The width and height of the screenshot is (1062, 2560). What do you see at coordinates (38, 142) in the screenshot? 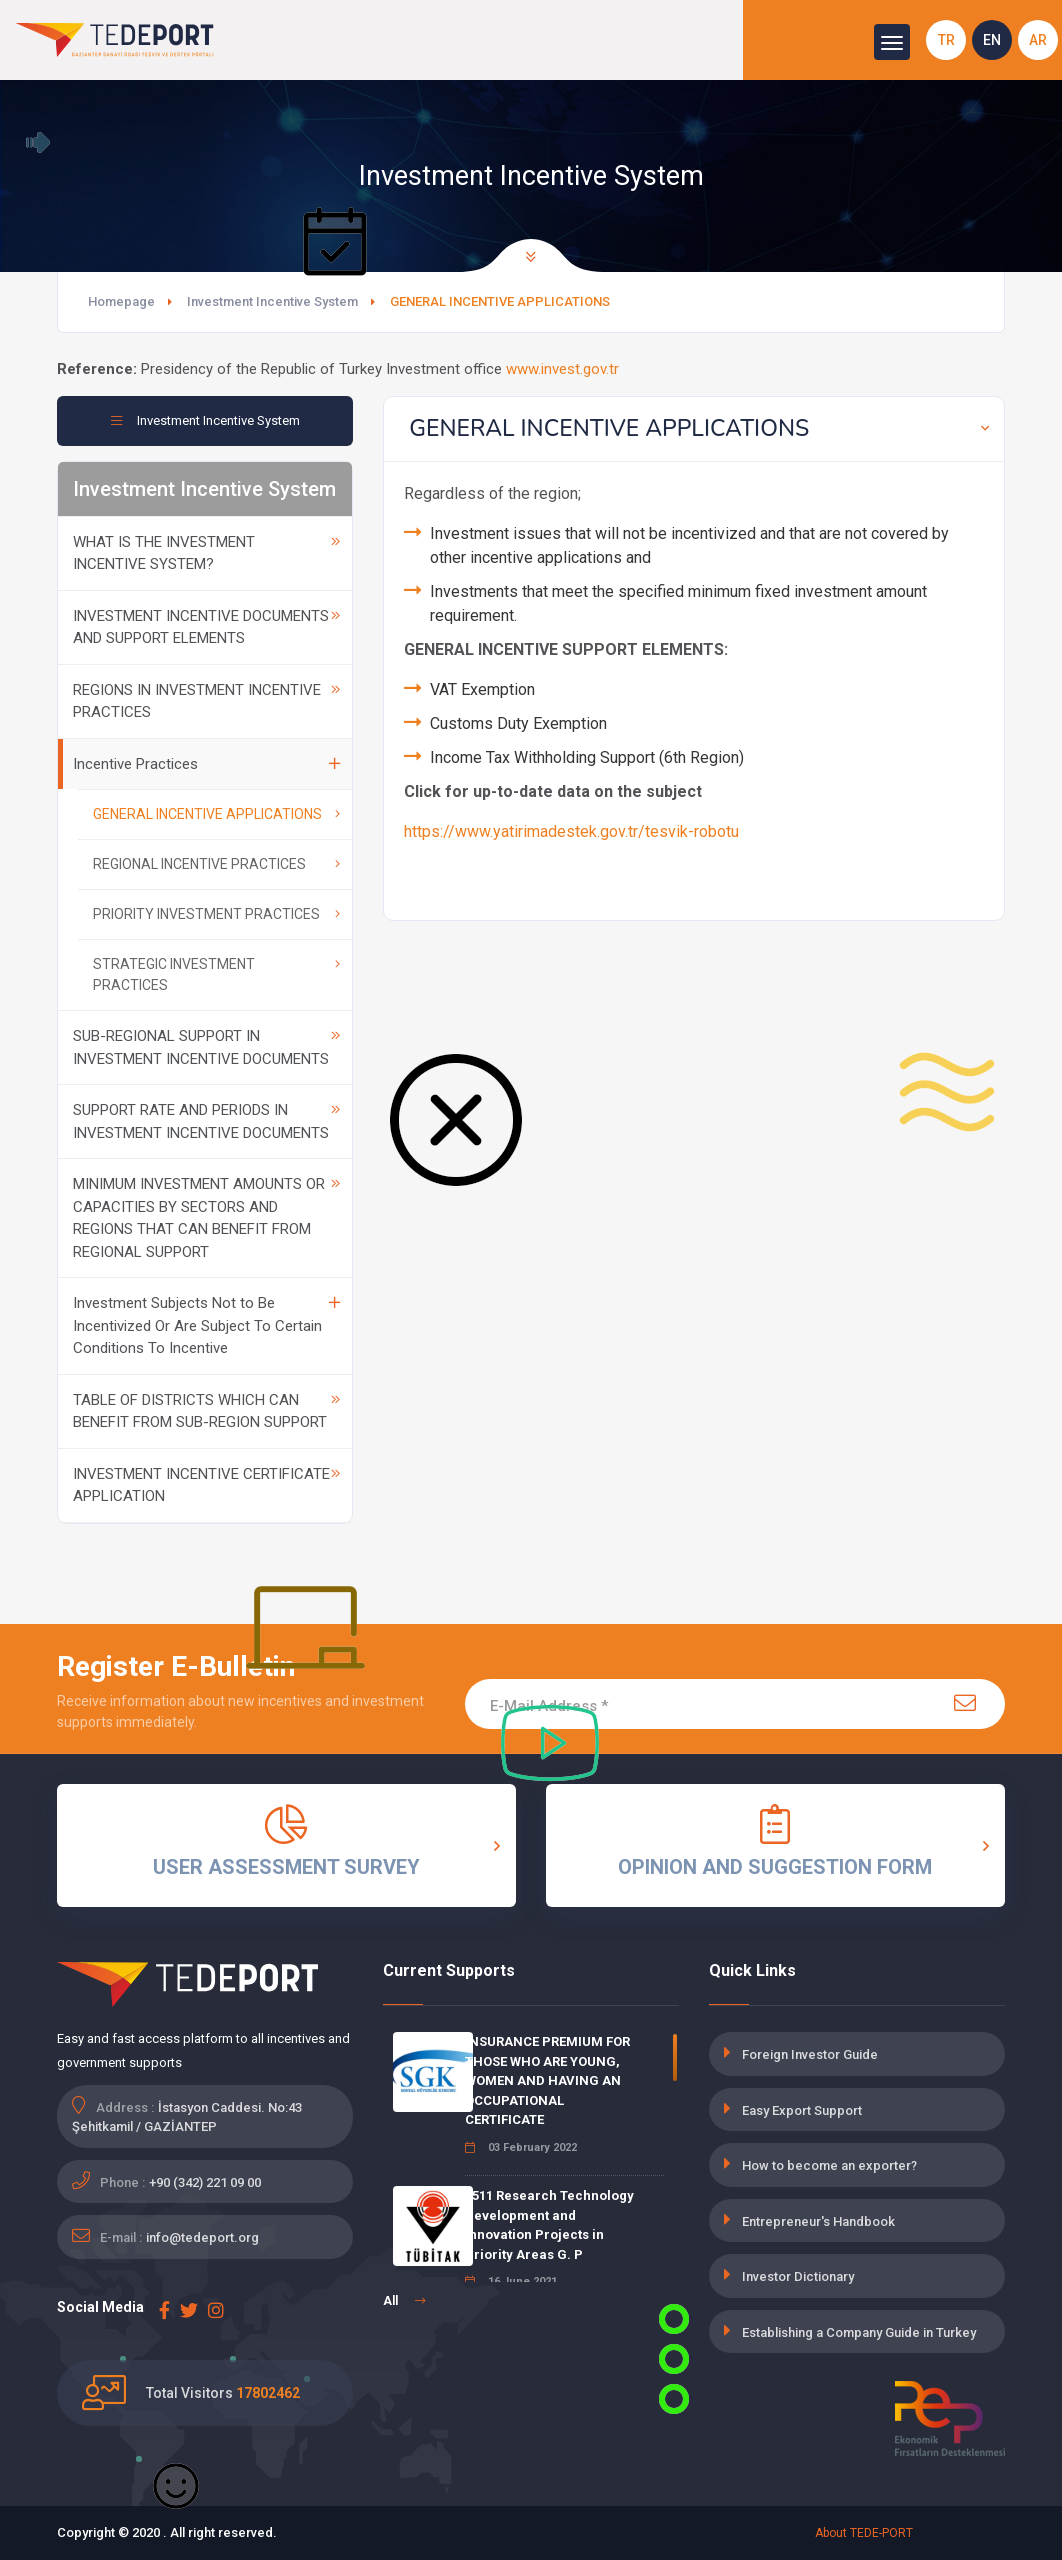
I see `skip forward or advance to next item` at bounding box center [38, 142].